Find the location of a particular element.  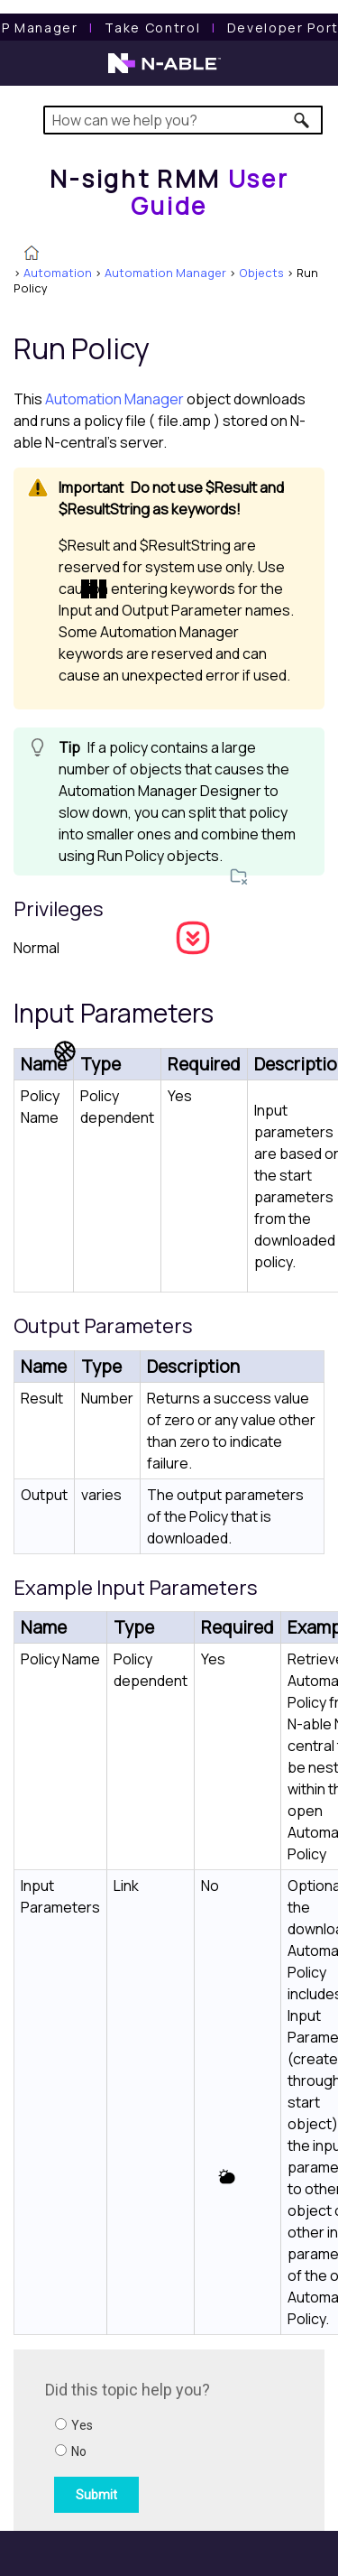

delete a folder is located at coordinates (238, 876).